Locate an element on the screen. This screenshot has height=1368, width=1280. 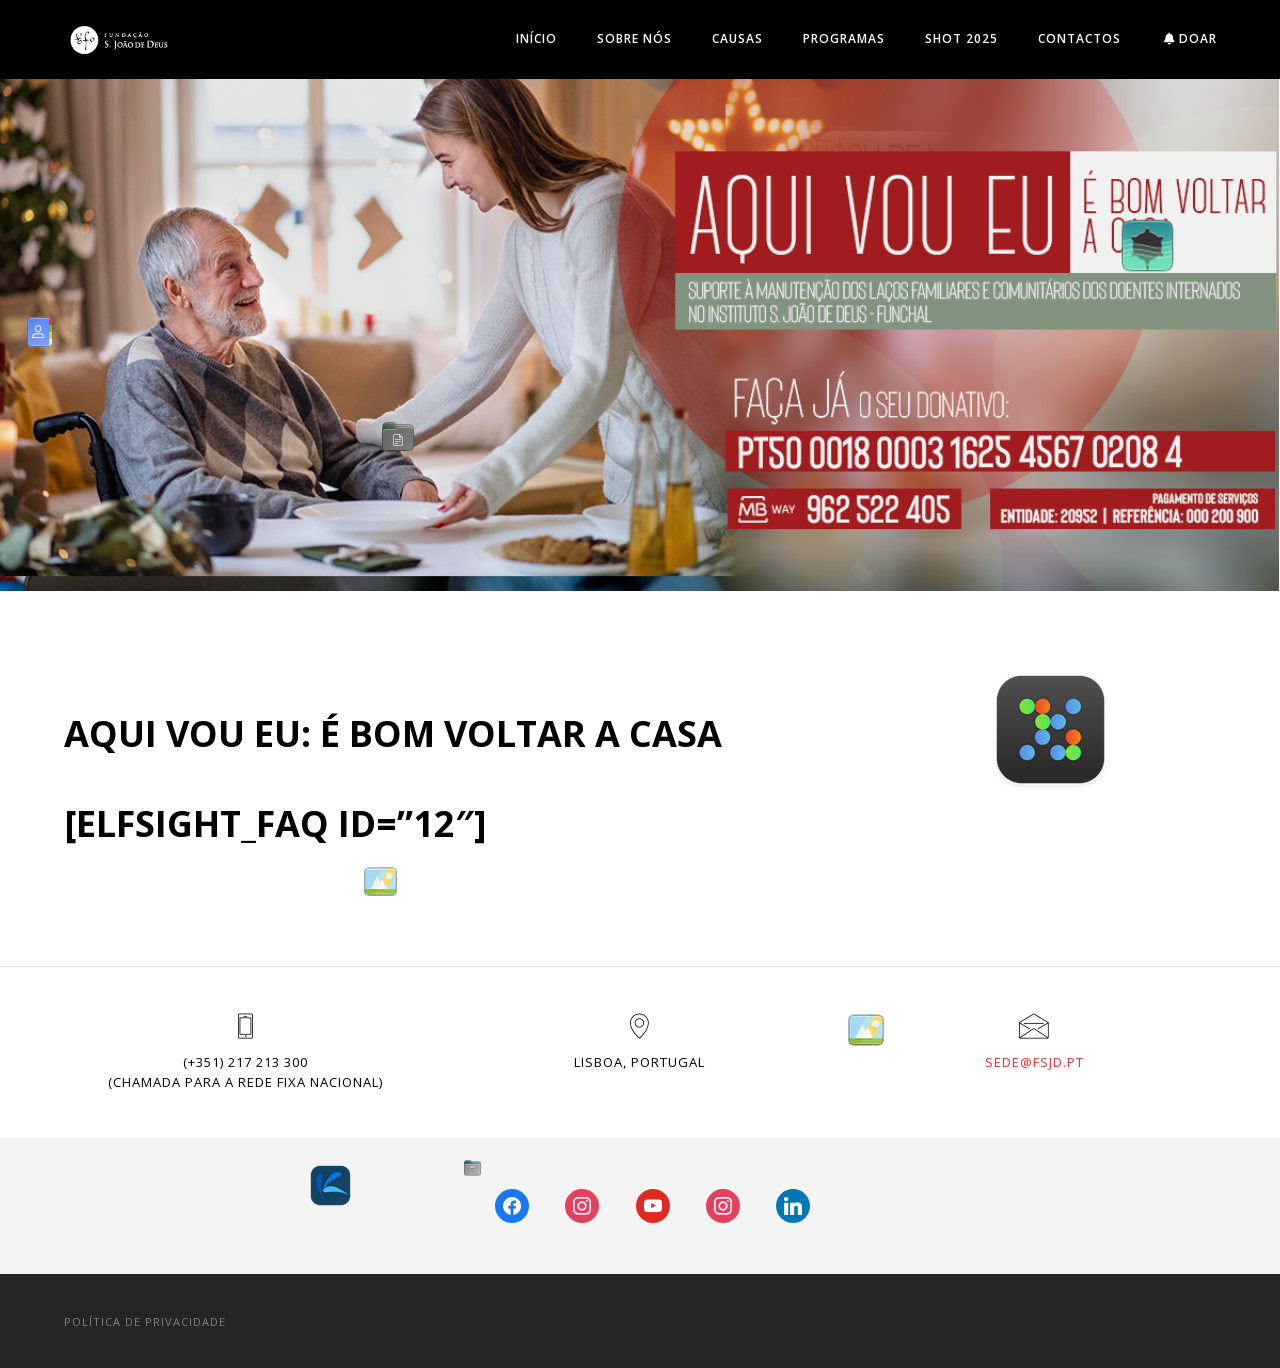
open graphics or image editing applications is located at coordinates (380, 881).